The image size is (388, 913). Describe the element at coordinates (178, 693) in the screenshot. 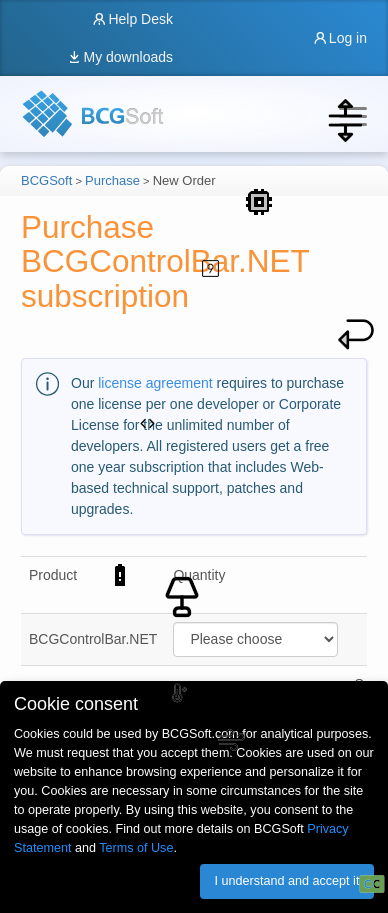

I see `view current temperature` at that location.